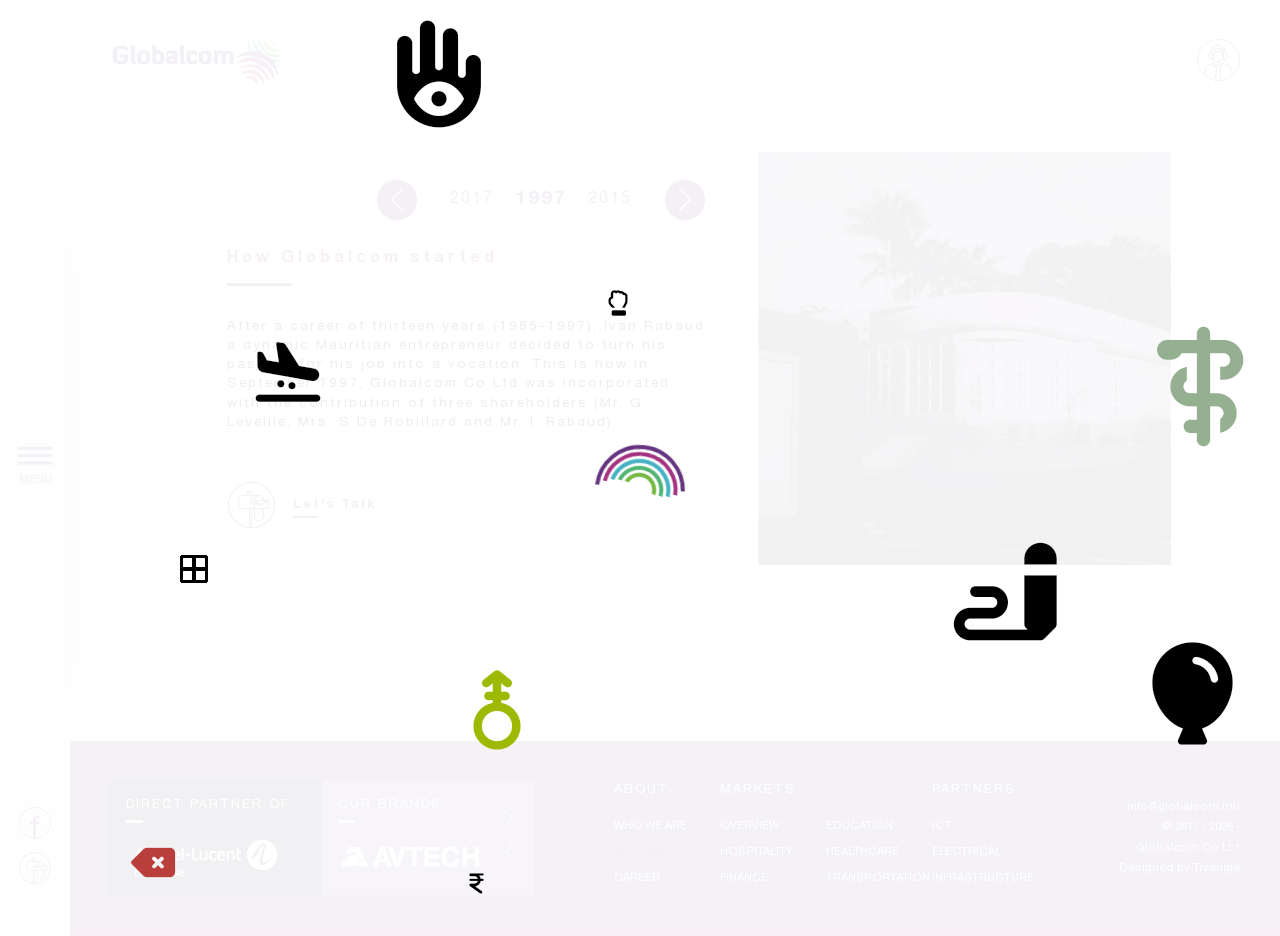 Image resolution: width=1280 pixels, height=936 pixels. What do you see at coordinates (1008, 597) in the screenshot?
I see `compose or write new content` at bounding box center [1008, 597].